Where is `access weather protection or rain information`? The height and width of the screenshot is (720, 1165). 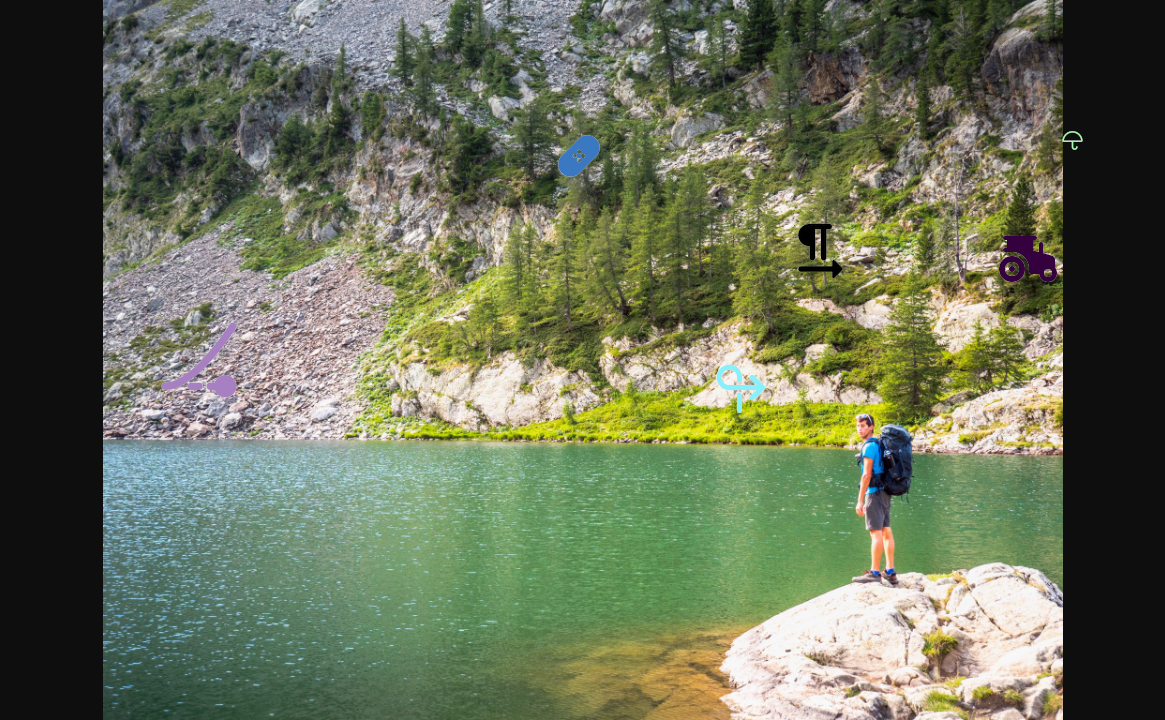
access weather protection or rain information is located at coordinates (1072, 140).